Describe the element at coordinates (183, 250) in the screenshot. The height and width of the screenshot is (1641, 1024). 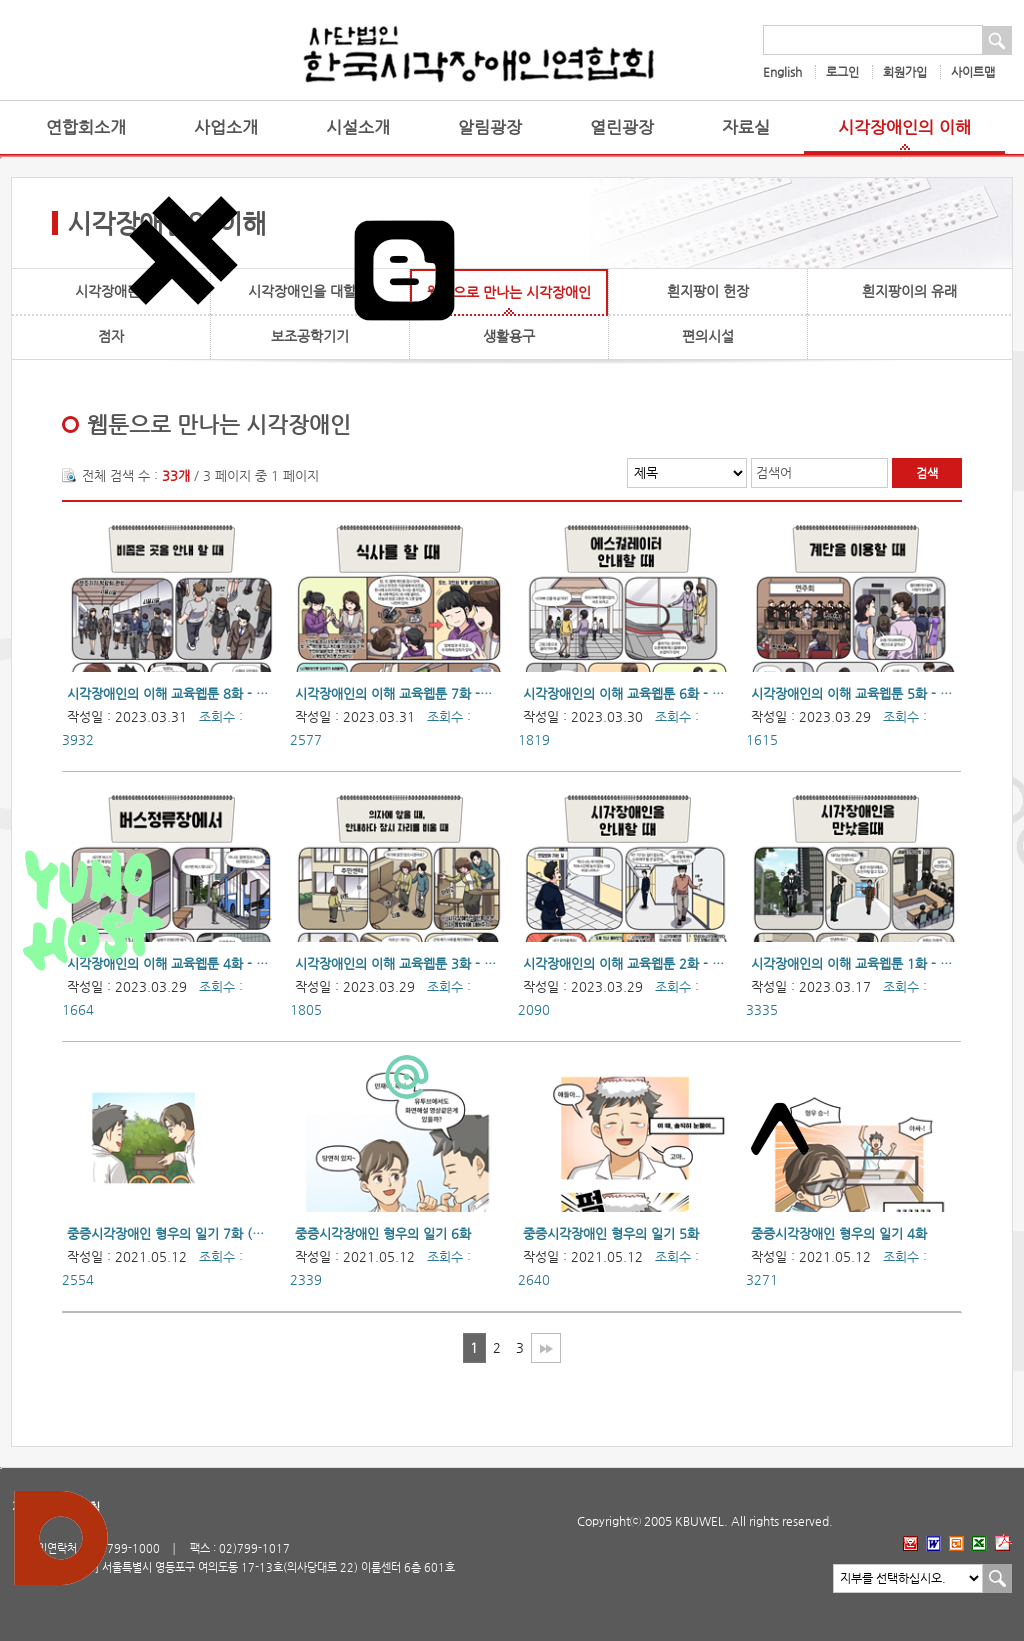
I see `capacitor framework logo` at that location.